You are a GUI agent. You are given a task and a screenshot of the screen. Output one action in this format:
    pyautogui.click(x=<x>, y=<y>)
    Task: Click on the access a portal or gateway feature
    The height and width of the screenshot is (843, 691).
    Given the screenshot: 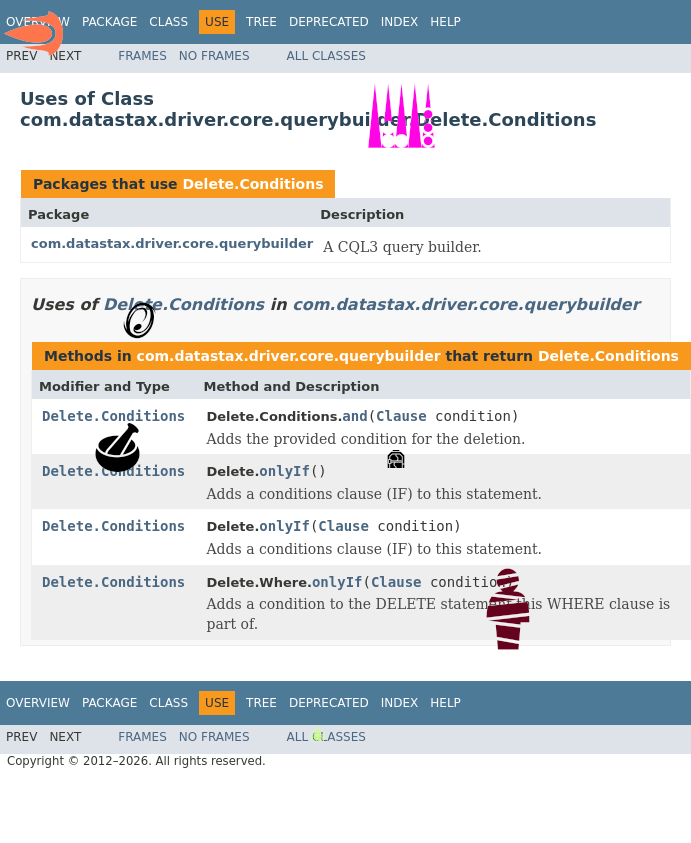 What is the action you would take?
    pyautogui.click(x=139, y=320)
    